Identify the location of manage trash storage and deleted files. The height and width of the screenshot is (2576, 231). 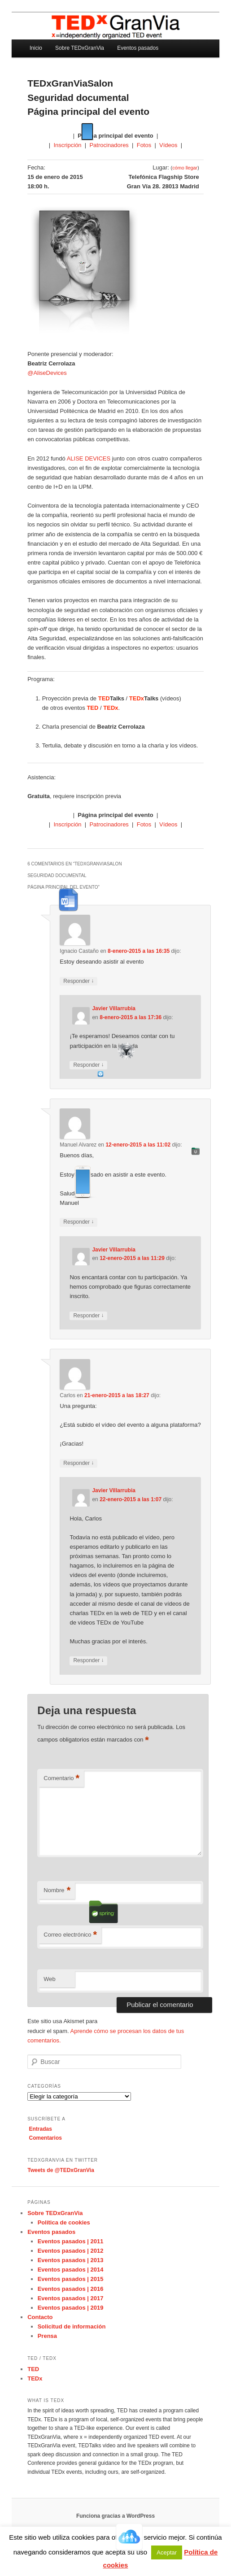
(82, 267).